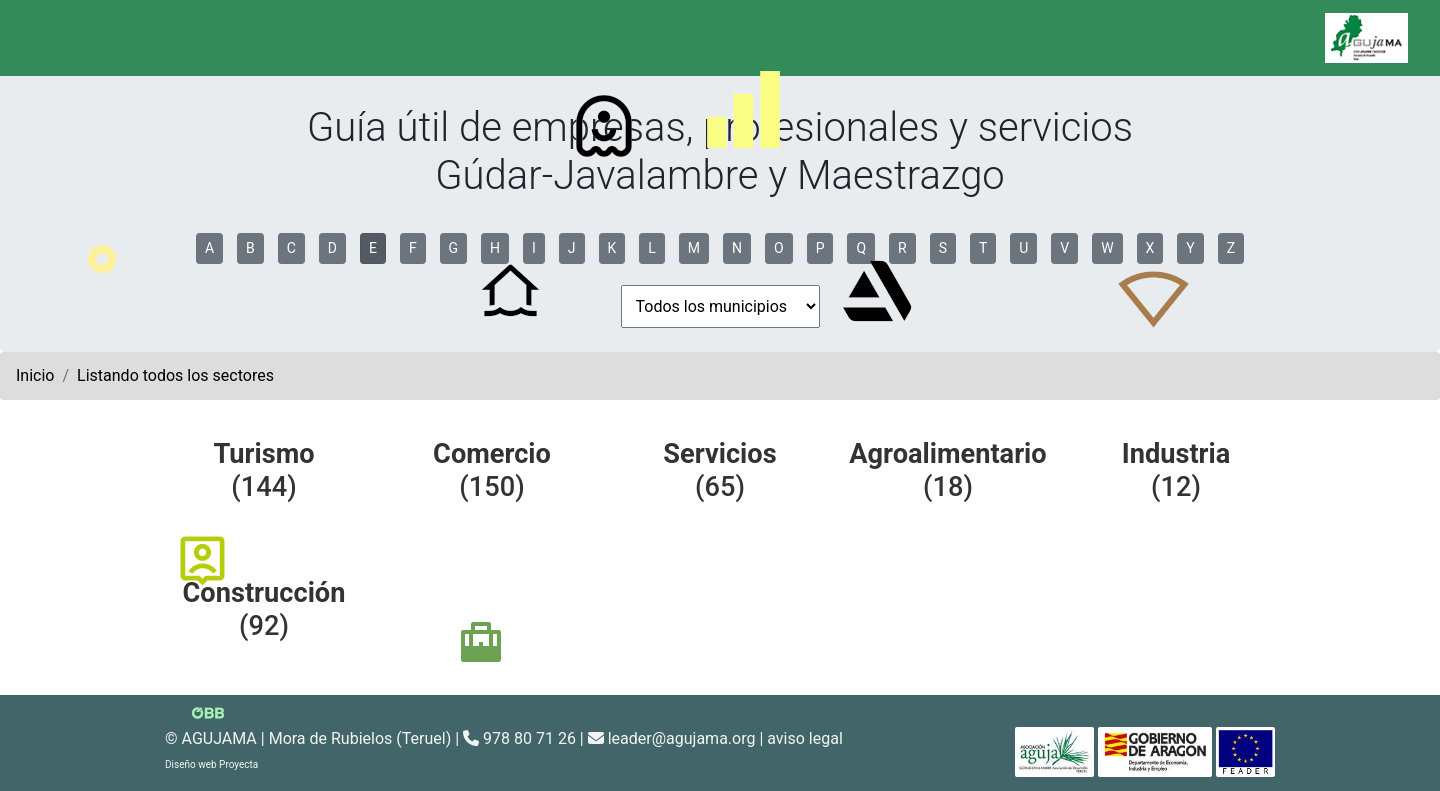 The image size is (1440, 791). Describe the element at coordinates (1153, 299) in the screenshot. I see `indicates wifi signal strength` at that location.